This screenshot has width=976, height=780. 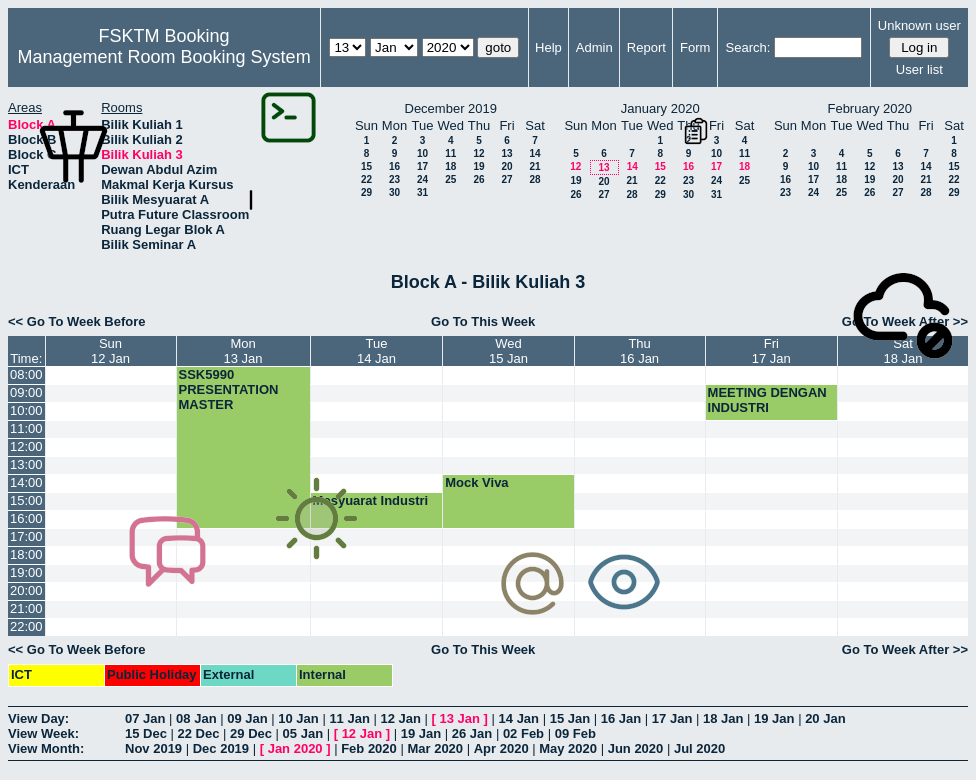 What do you see at coordinates (316, 518) in the screenshot?
I see `toggle light mode or theme` at bounding box center [316, 518].